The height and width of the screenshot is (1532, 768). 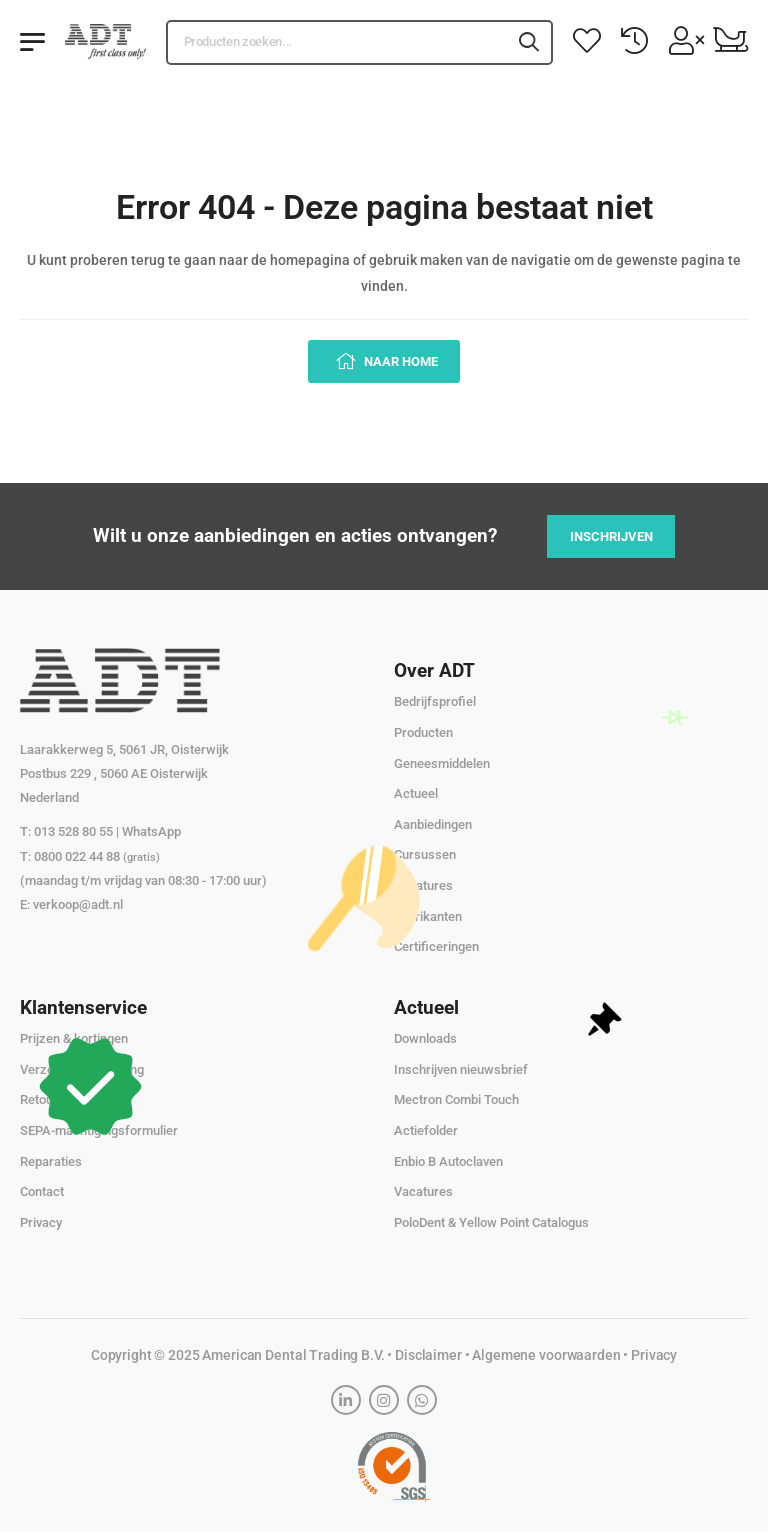 I want to click on zener diode circuit component symbol, so click(x=674, y=717).